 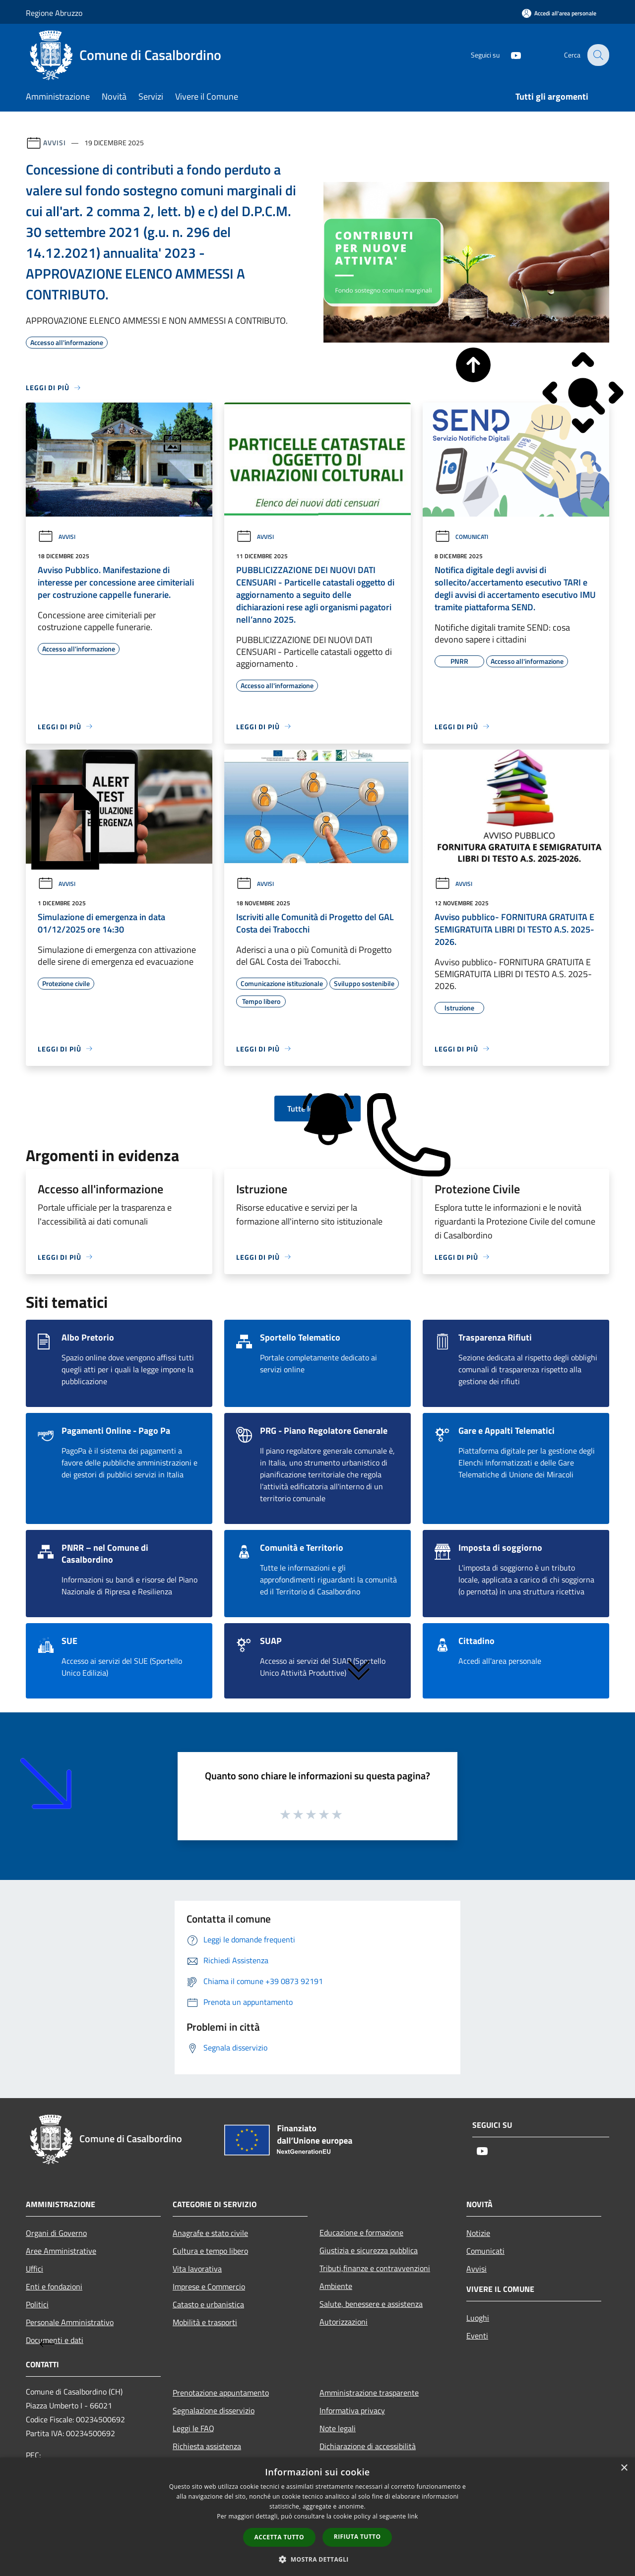 I want to click on pan and zoom controls for map or image navigation, so click(x=583, y=393).